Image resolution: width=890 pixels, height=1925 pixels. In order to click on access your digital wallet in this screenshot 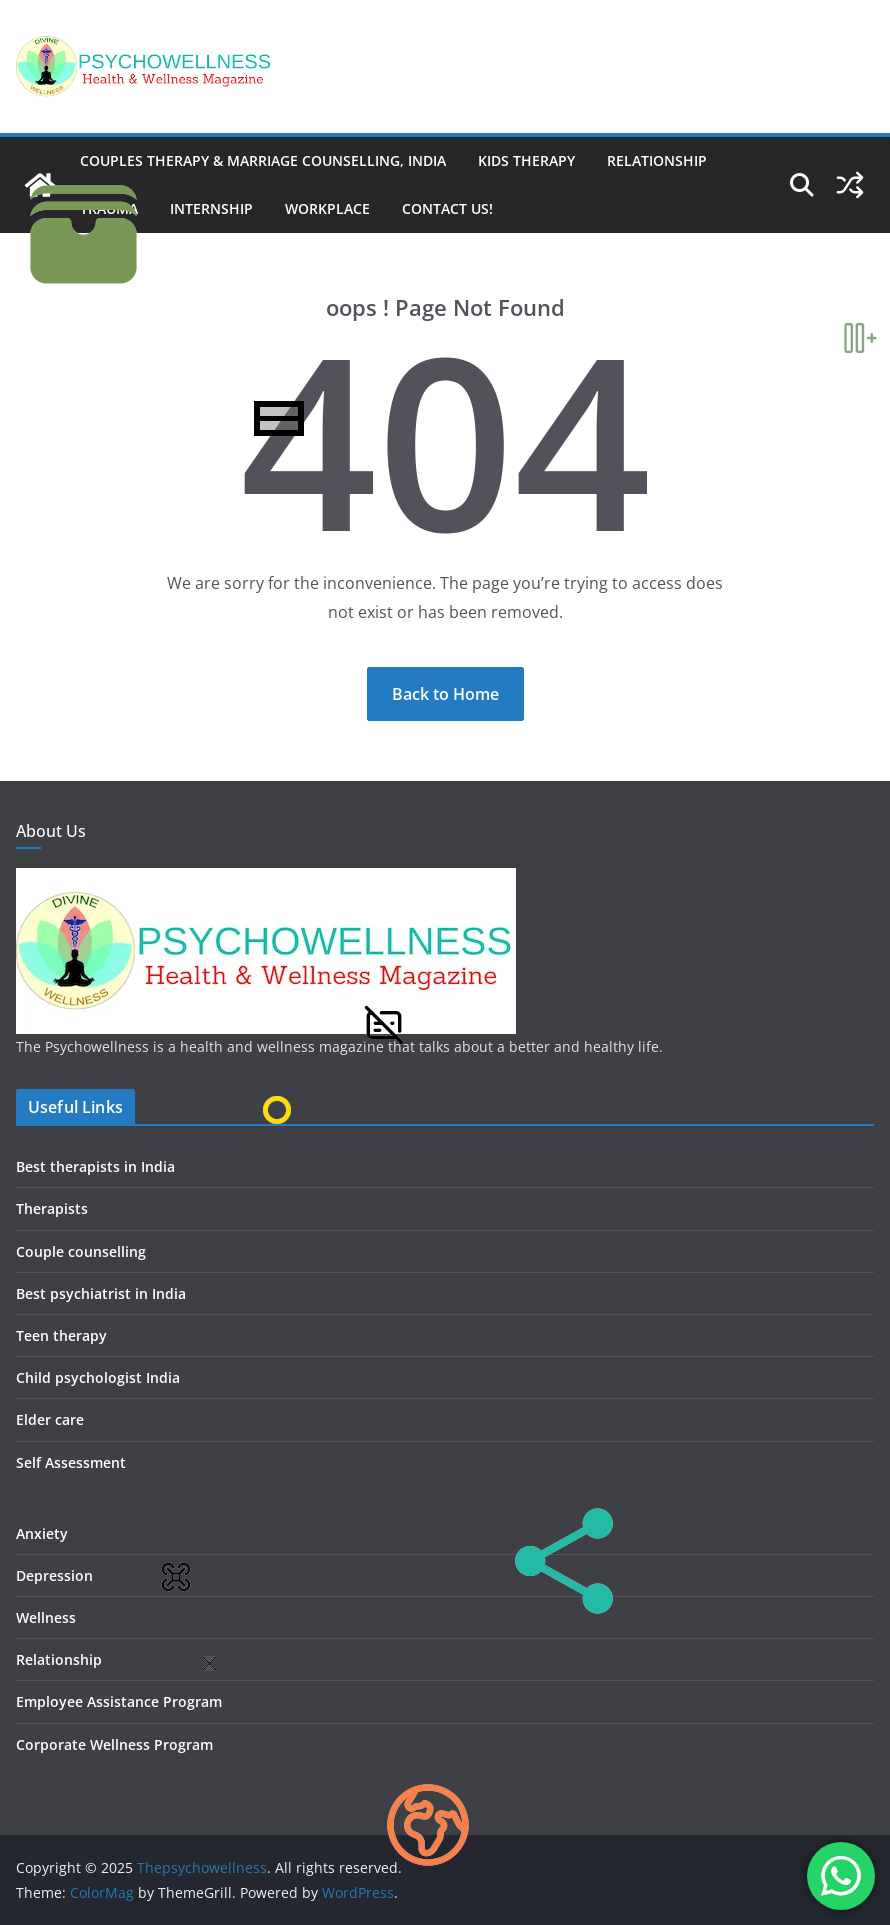, I will do `click(83, 234)`.